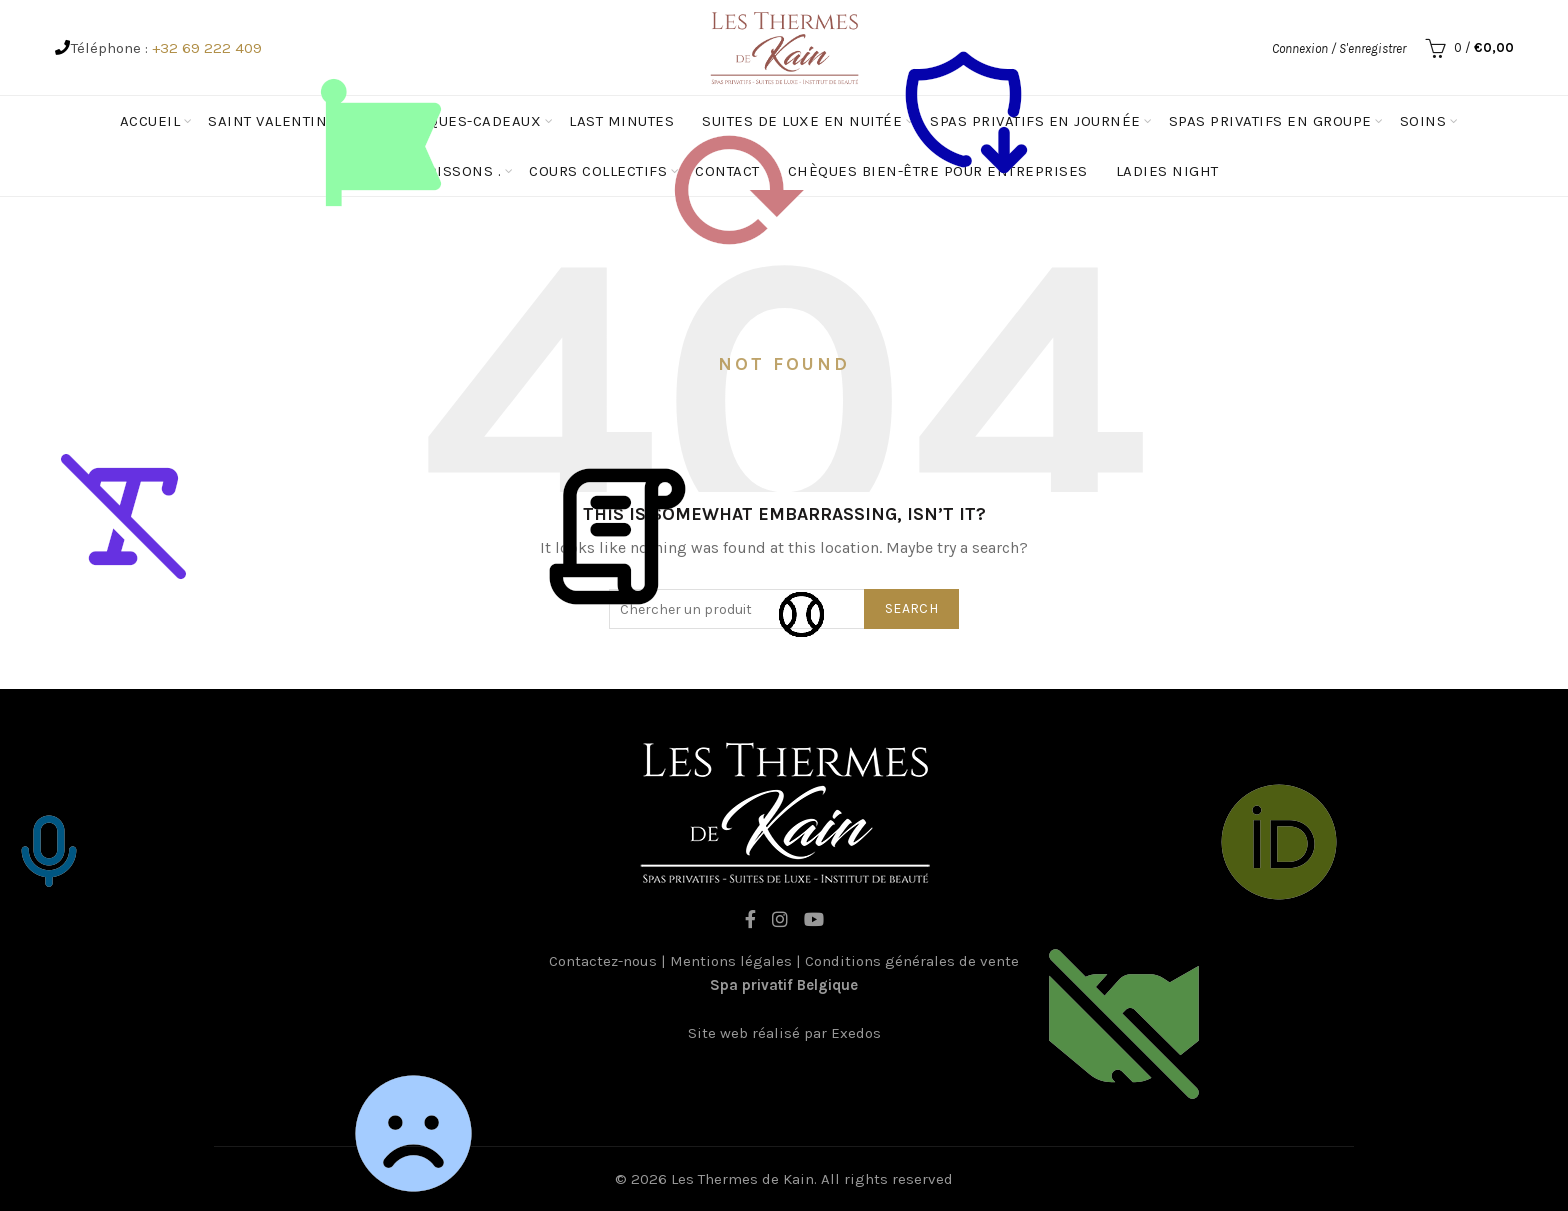 This screenshot has width=1568, height=1211. I want to click on view license or terms of service, so click(617, 536).